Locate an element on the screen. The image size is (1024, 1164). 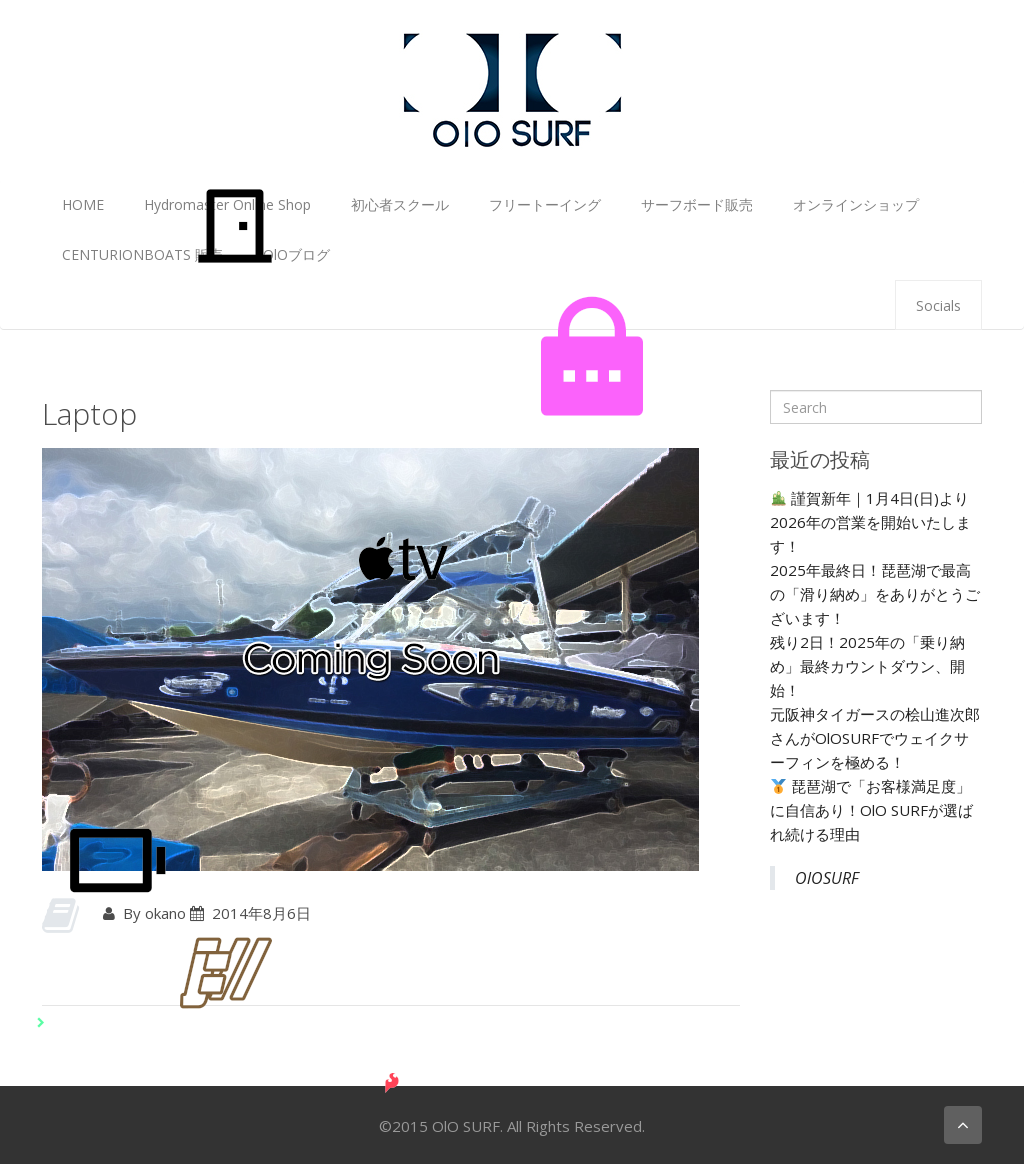
view current battery level is located at coordinates (115, 860).